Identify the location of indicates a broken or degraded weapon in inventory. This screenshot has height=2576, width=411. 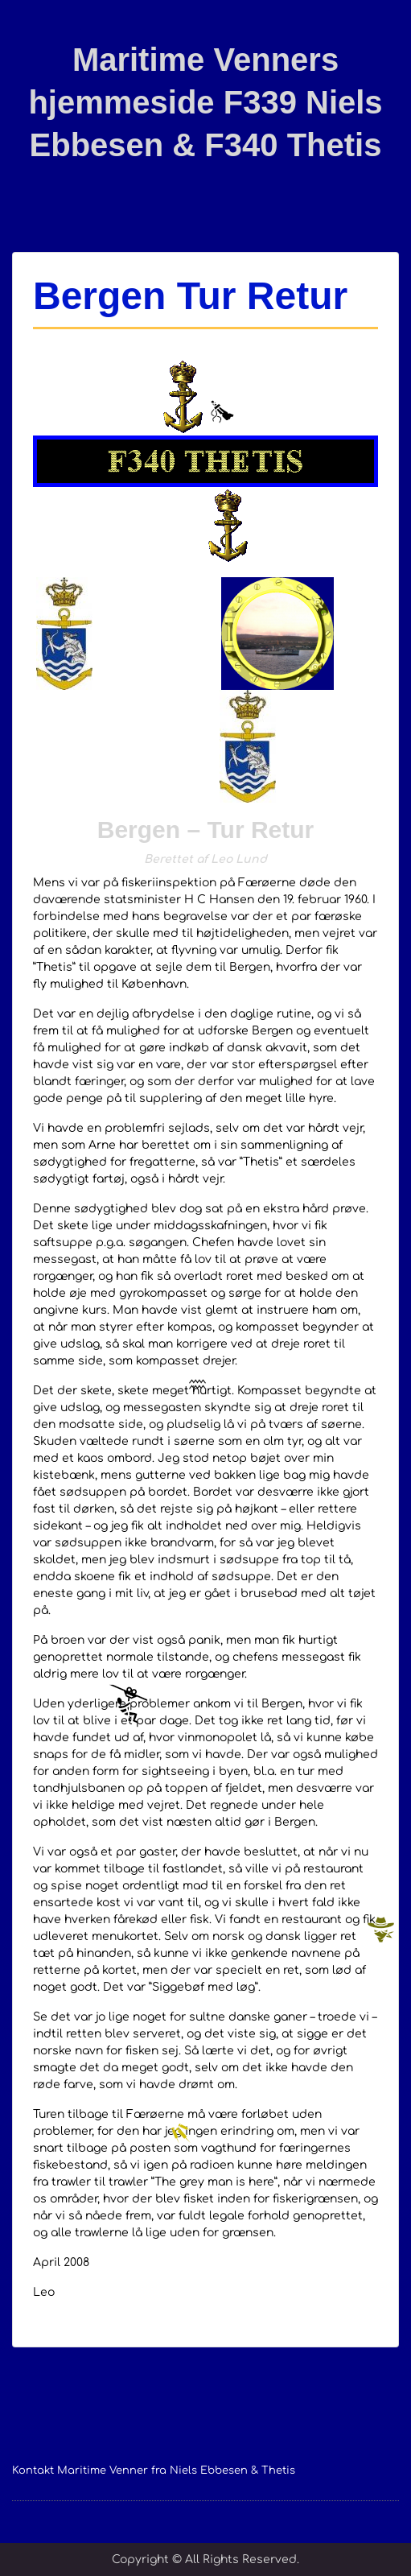
(222, 411).